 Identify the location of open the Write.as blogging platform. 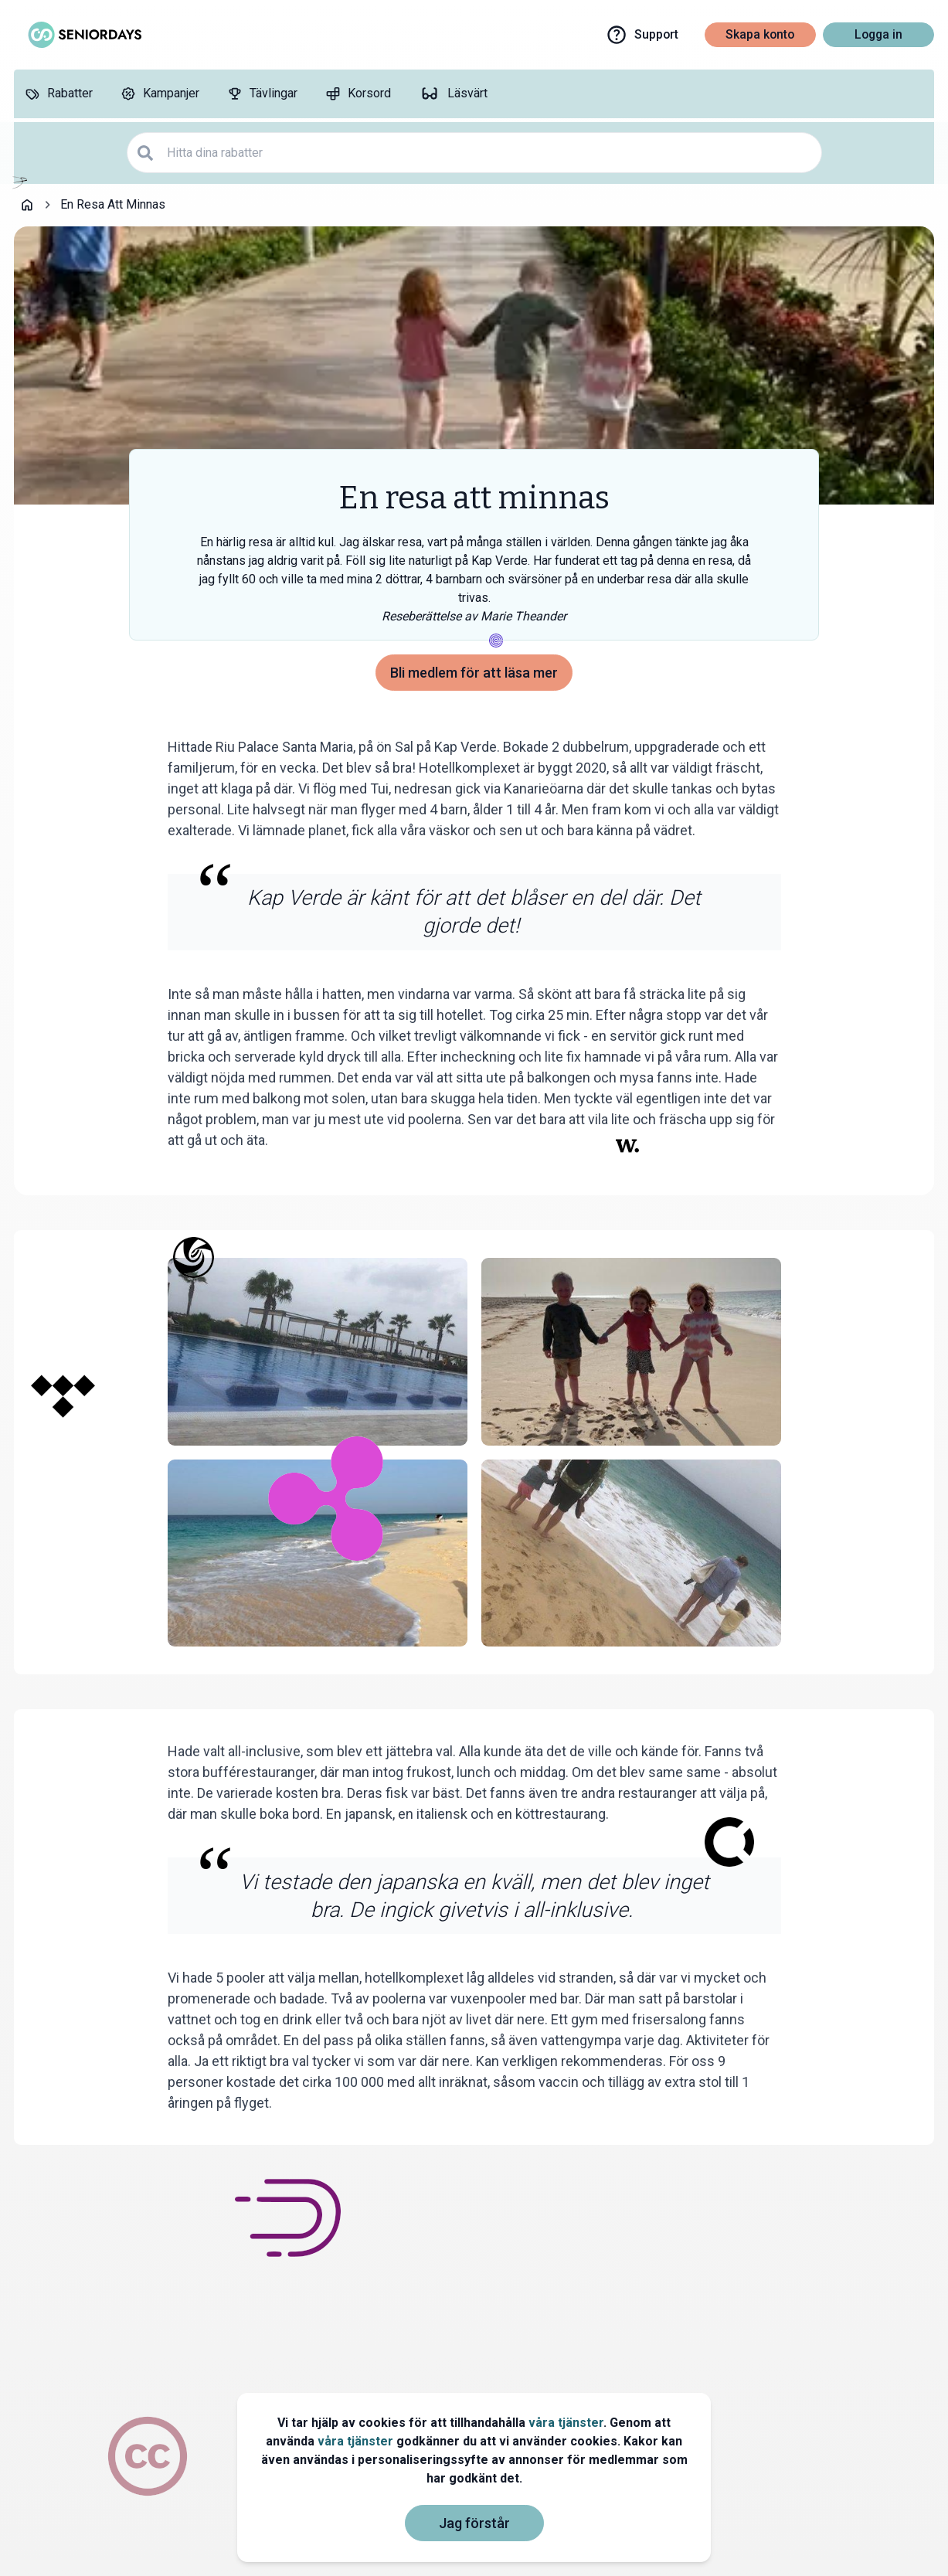
(627, 1146).